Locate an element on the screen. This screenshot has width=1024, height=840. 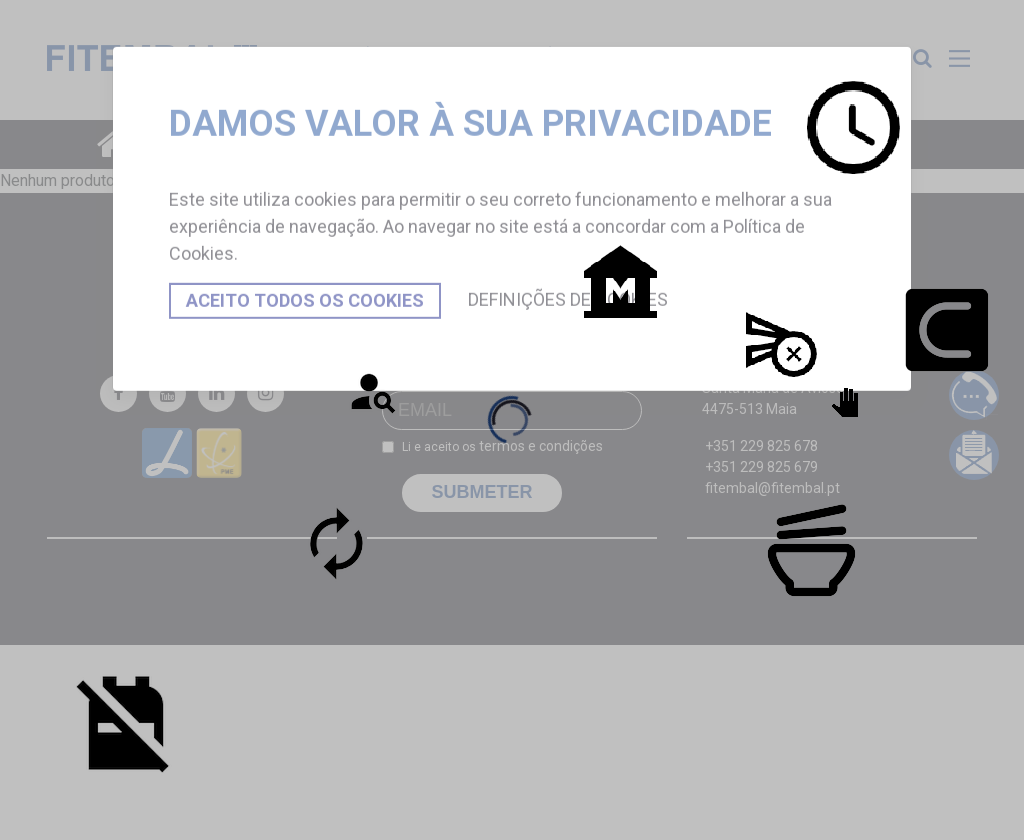
stop or pause an action is located at coordinates (844, 402).